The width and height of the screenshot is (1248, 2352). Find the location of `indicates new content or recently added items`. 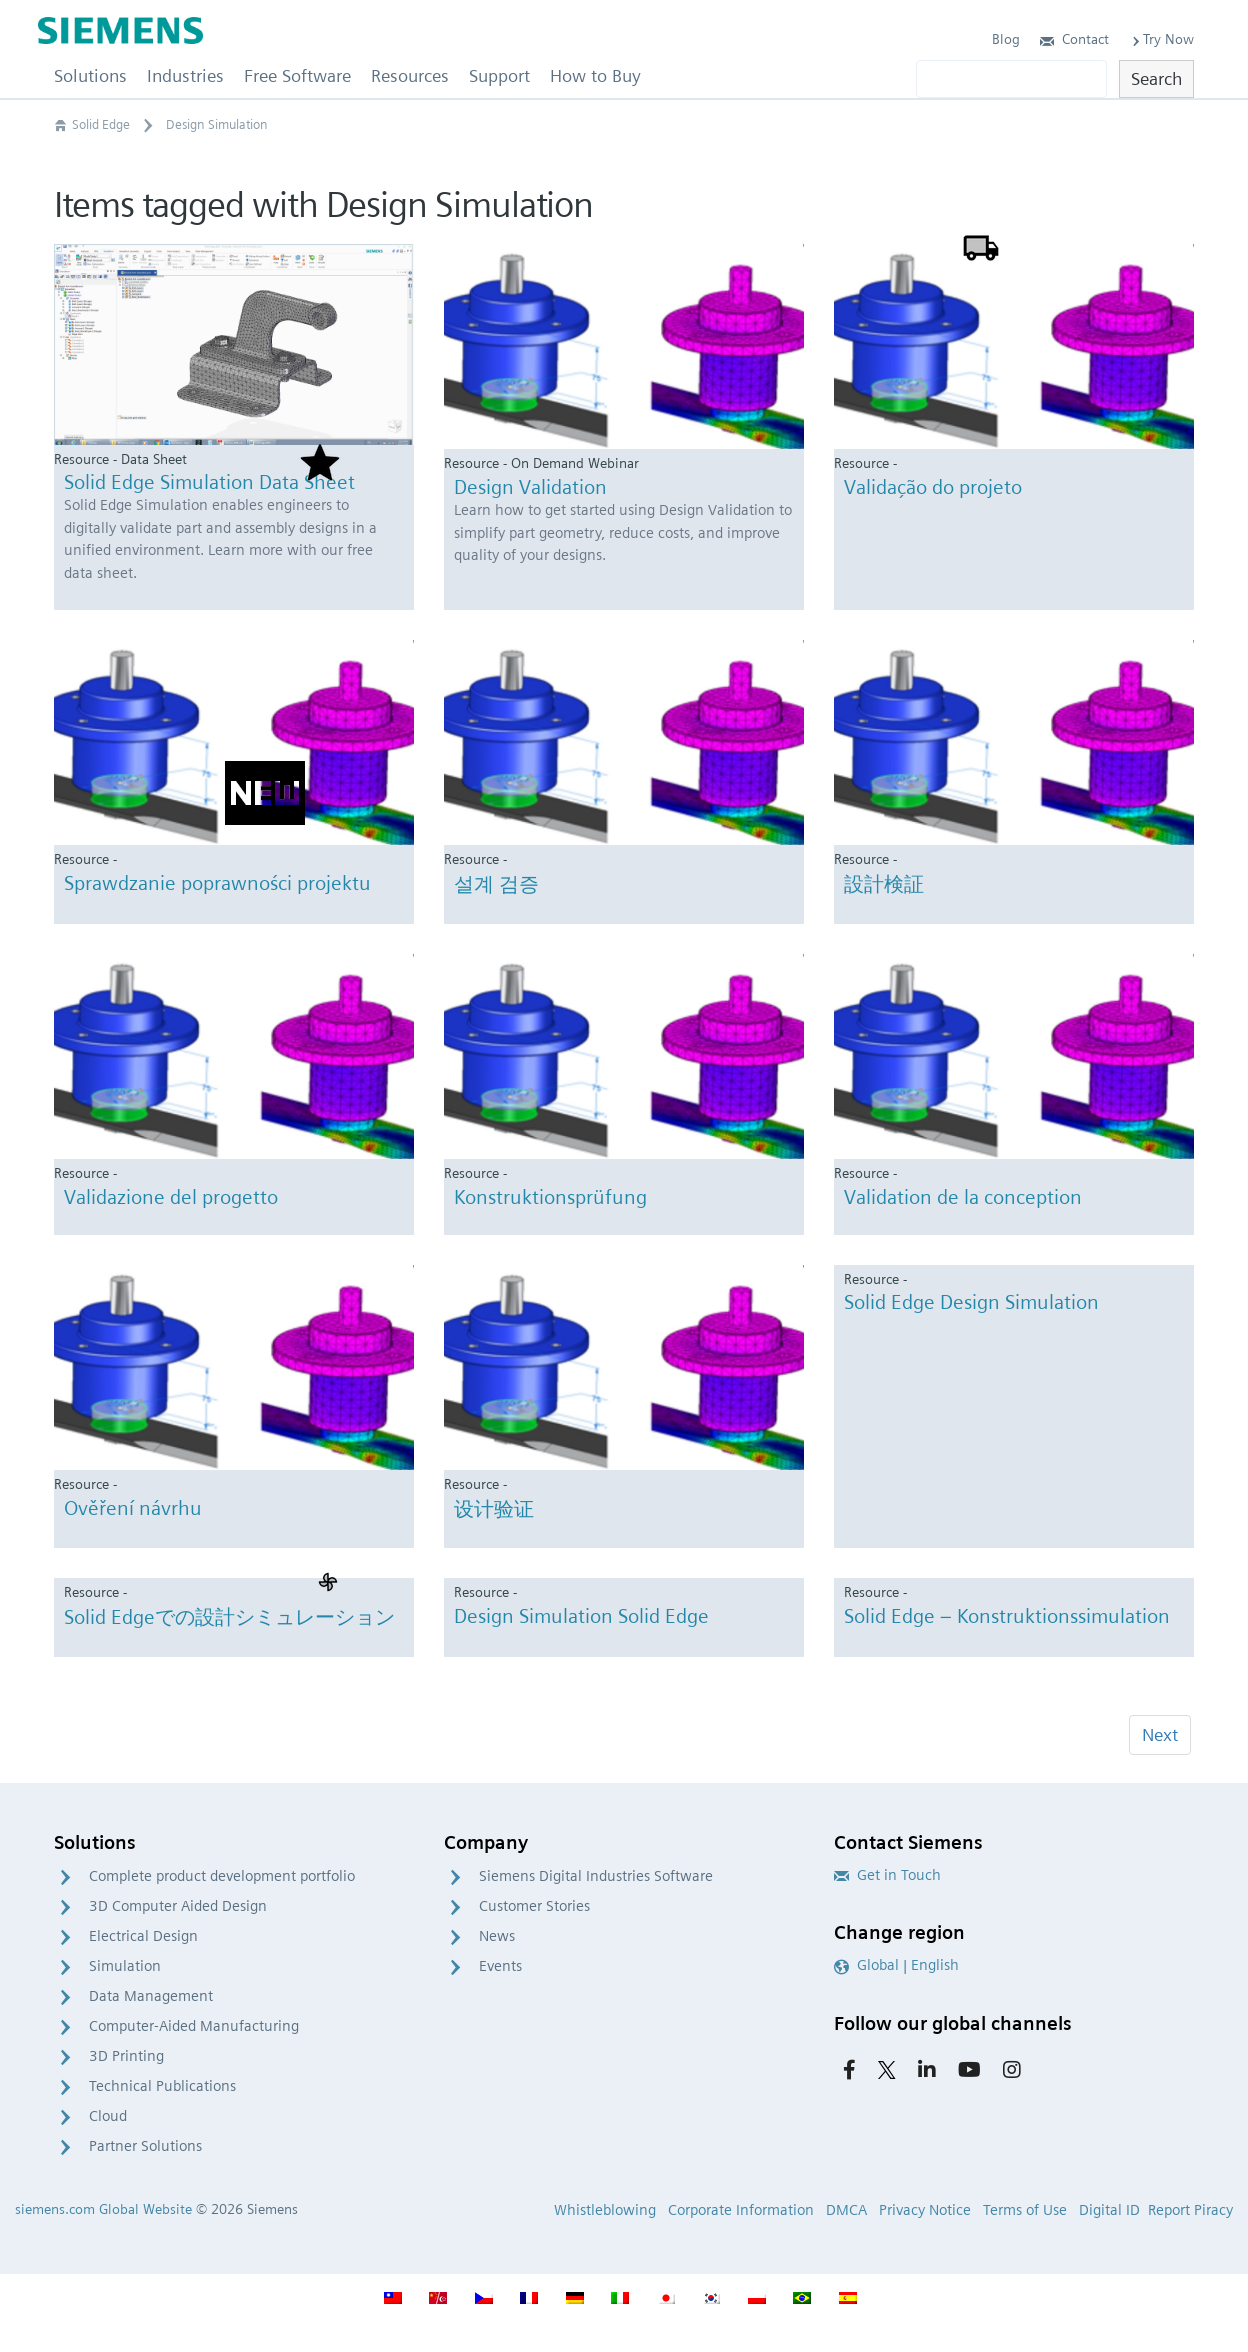

indicates new content or recently added items is located at coordinates (265, 793).